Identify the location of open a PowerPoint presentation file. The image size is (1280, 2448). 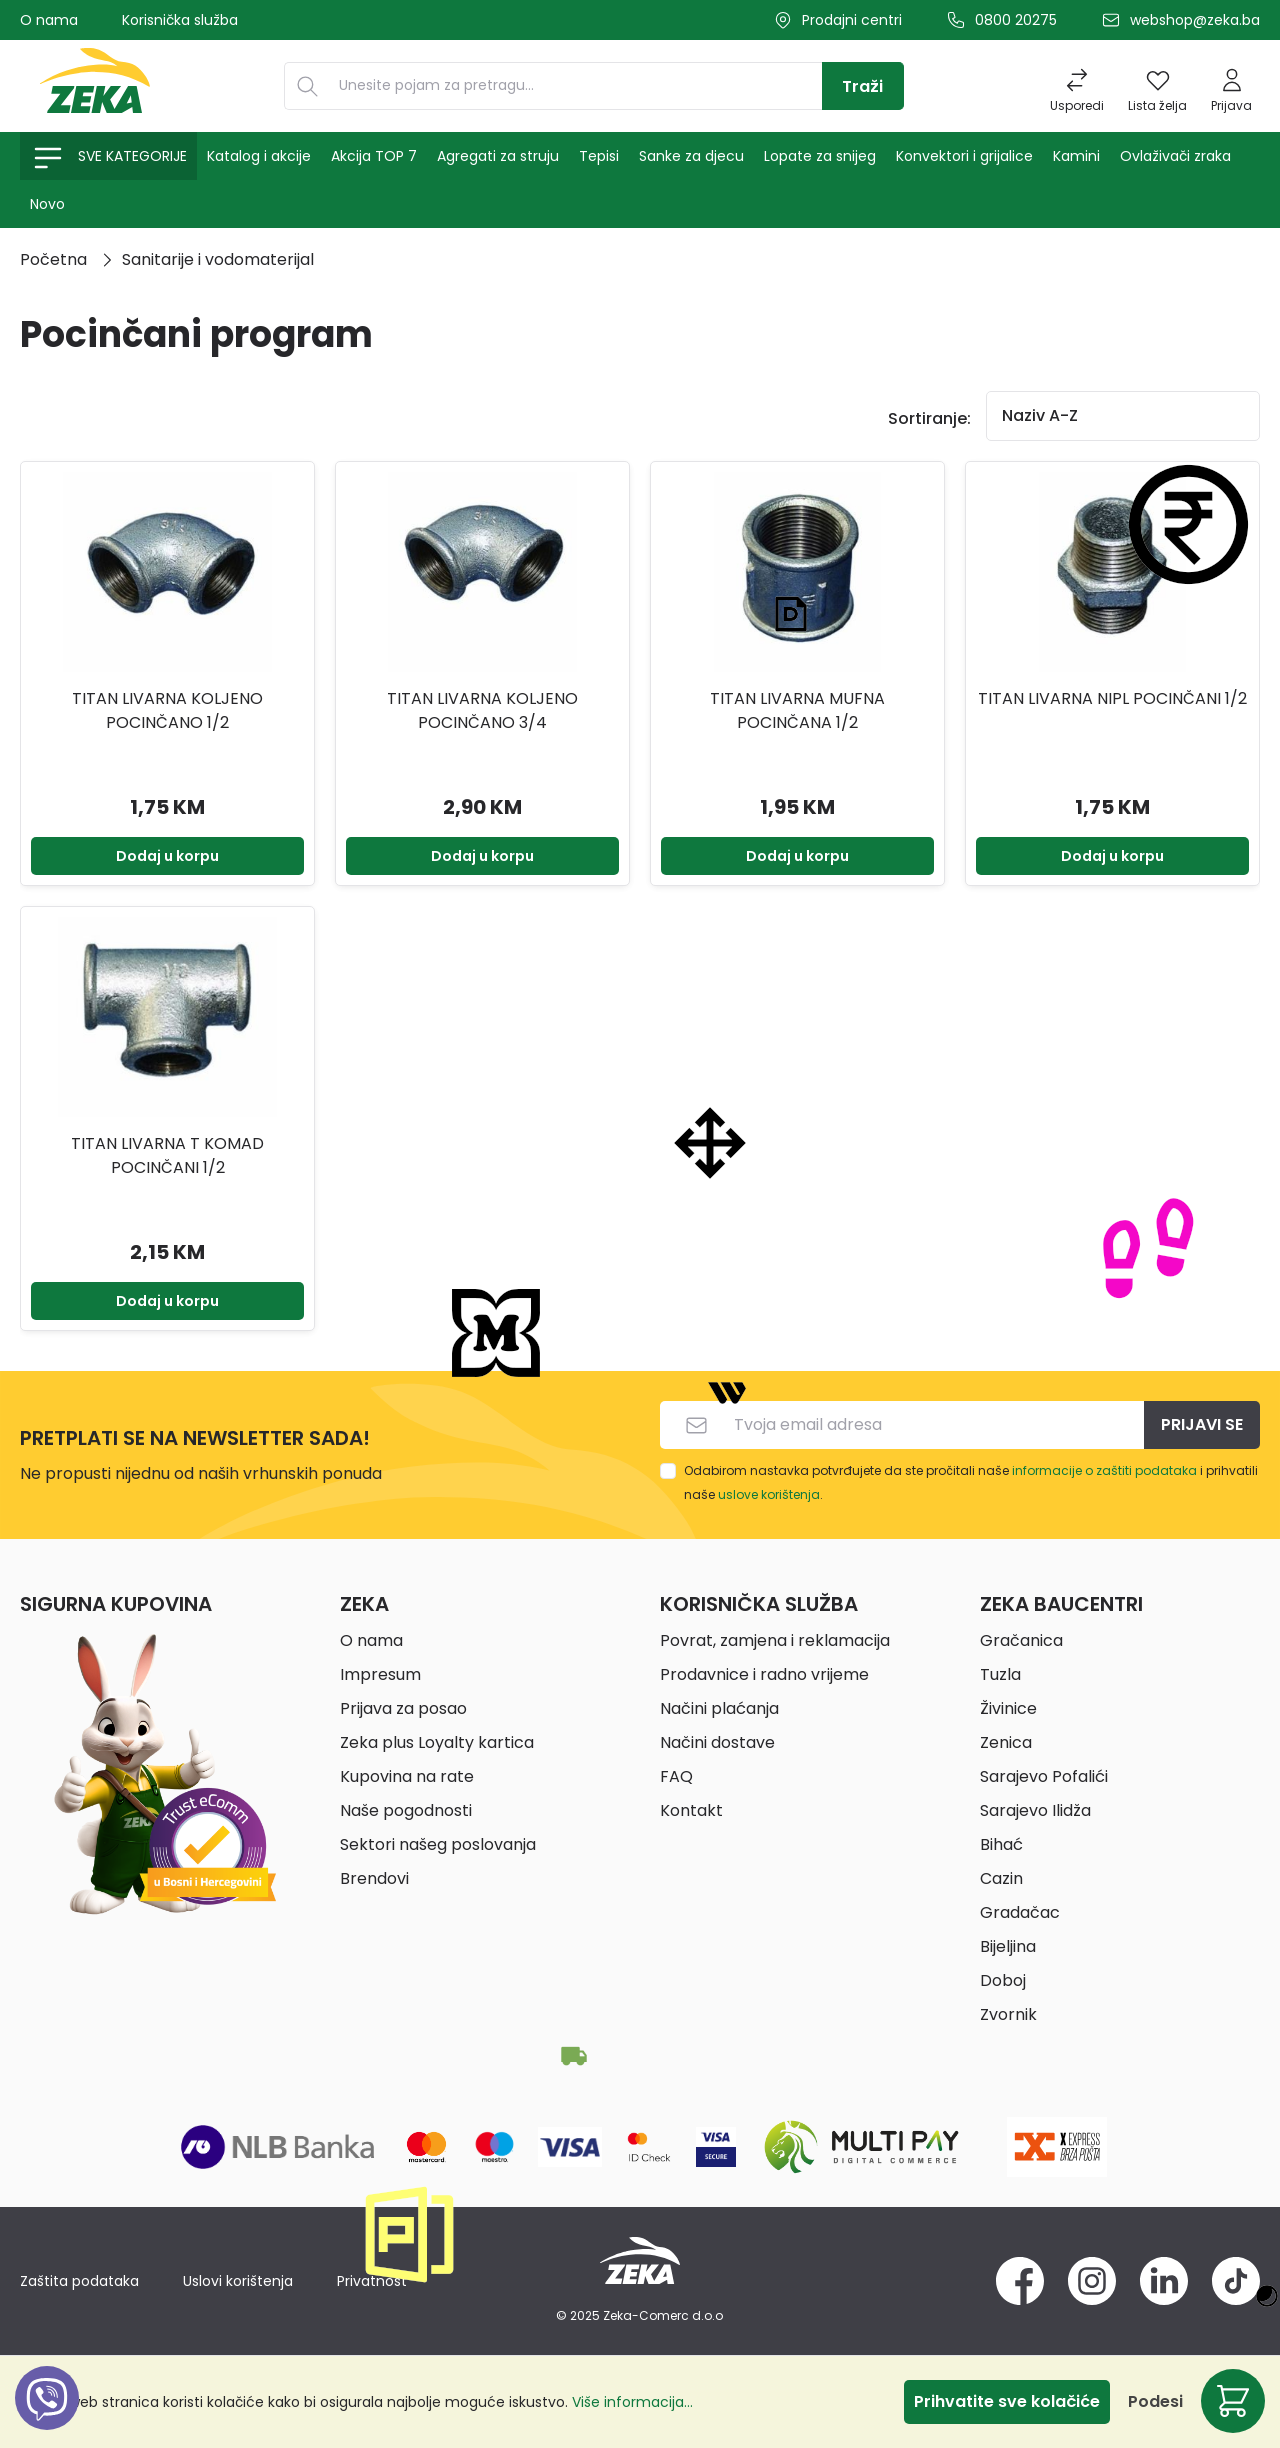
(409, 2234).